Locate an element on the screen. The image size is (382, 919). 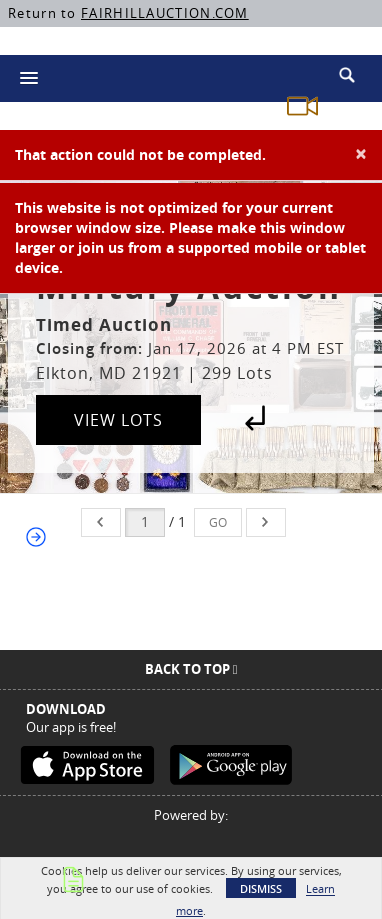
return to previous line or item is located at coordinates (256, 418).